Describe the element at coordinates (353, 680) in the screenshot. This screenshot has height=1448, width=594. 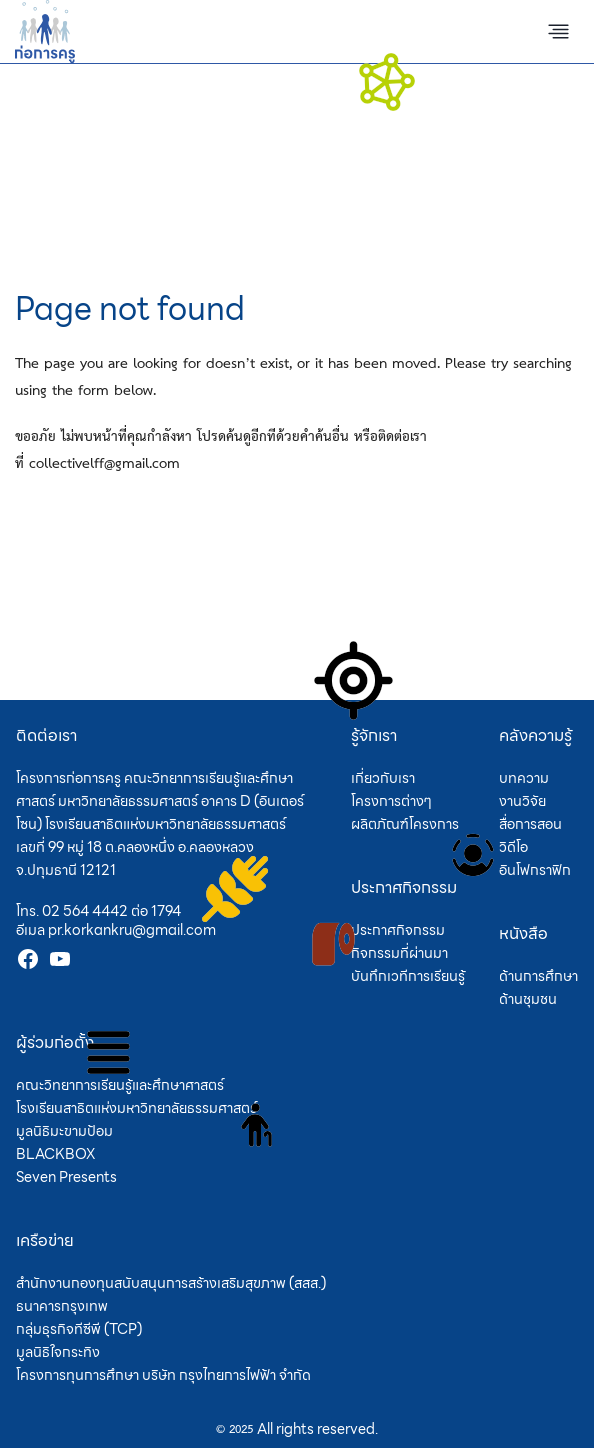
I see `center map on current location` at that location.